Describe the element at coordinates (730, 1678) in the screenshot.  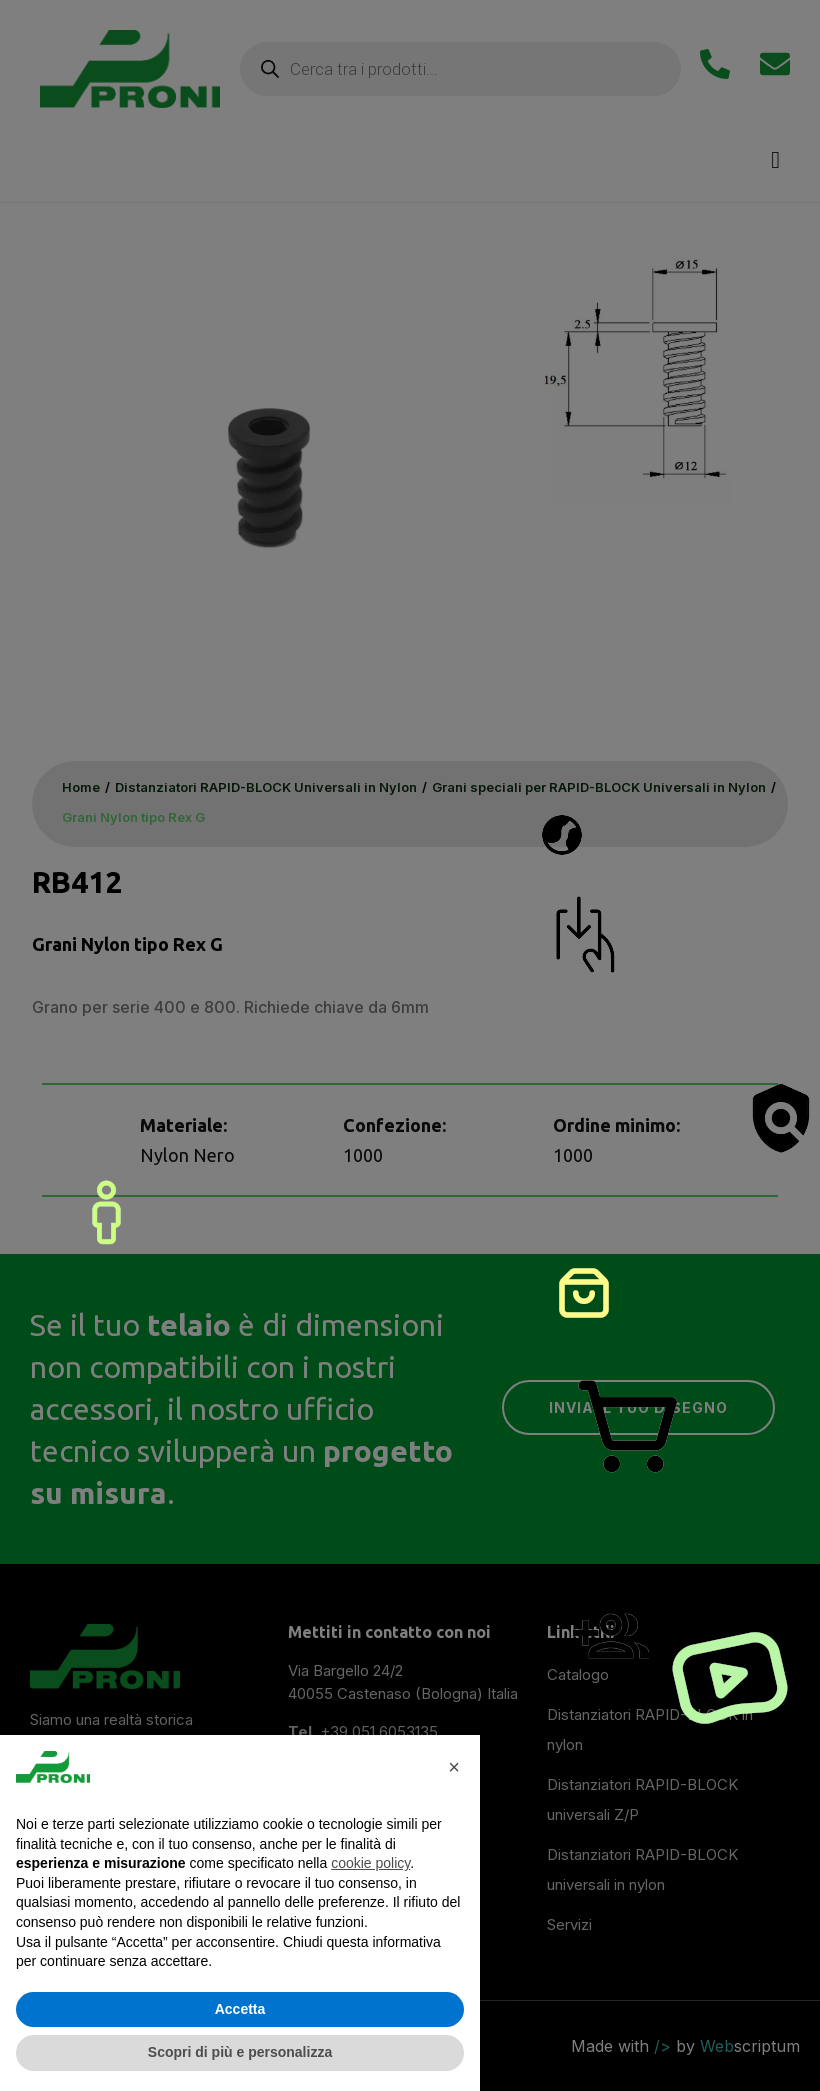
I see `open YouTube Kids app` at that location.